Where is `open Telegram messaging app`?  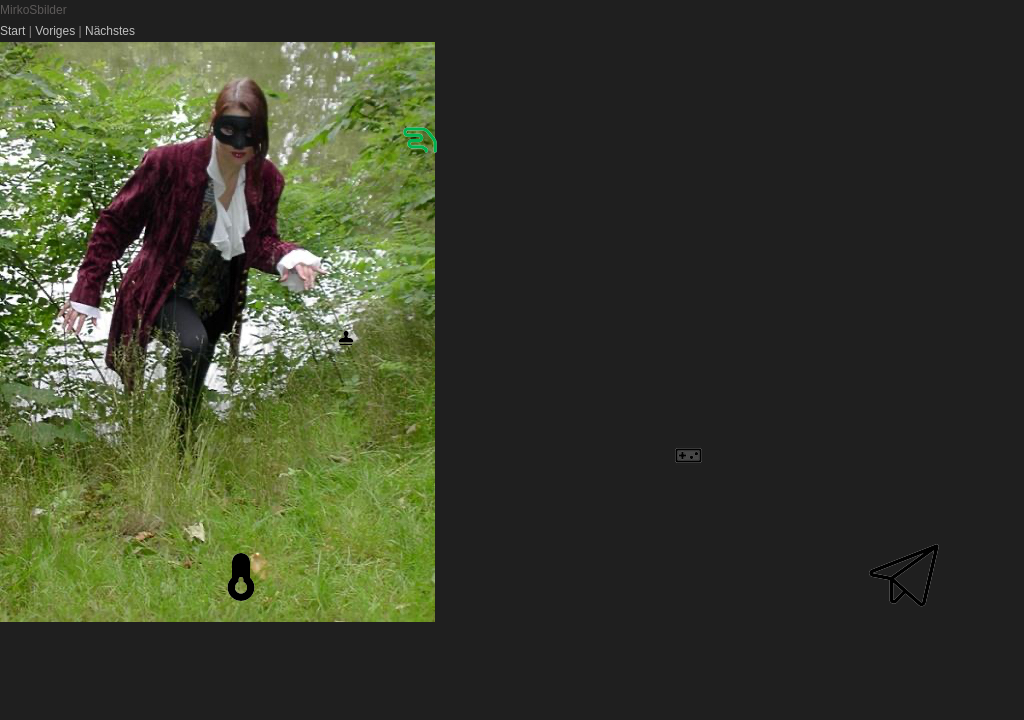 open Telegram messaging app is located at coordinates (906, 576).